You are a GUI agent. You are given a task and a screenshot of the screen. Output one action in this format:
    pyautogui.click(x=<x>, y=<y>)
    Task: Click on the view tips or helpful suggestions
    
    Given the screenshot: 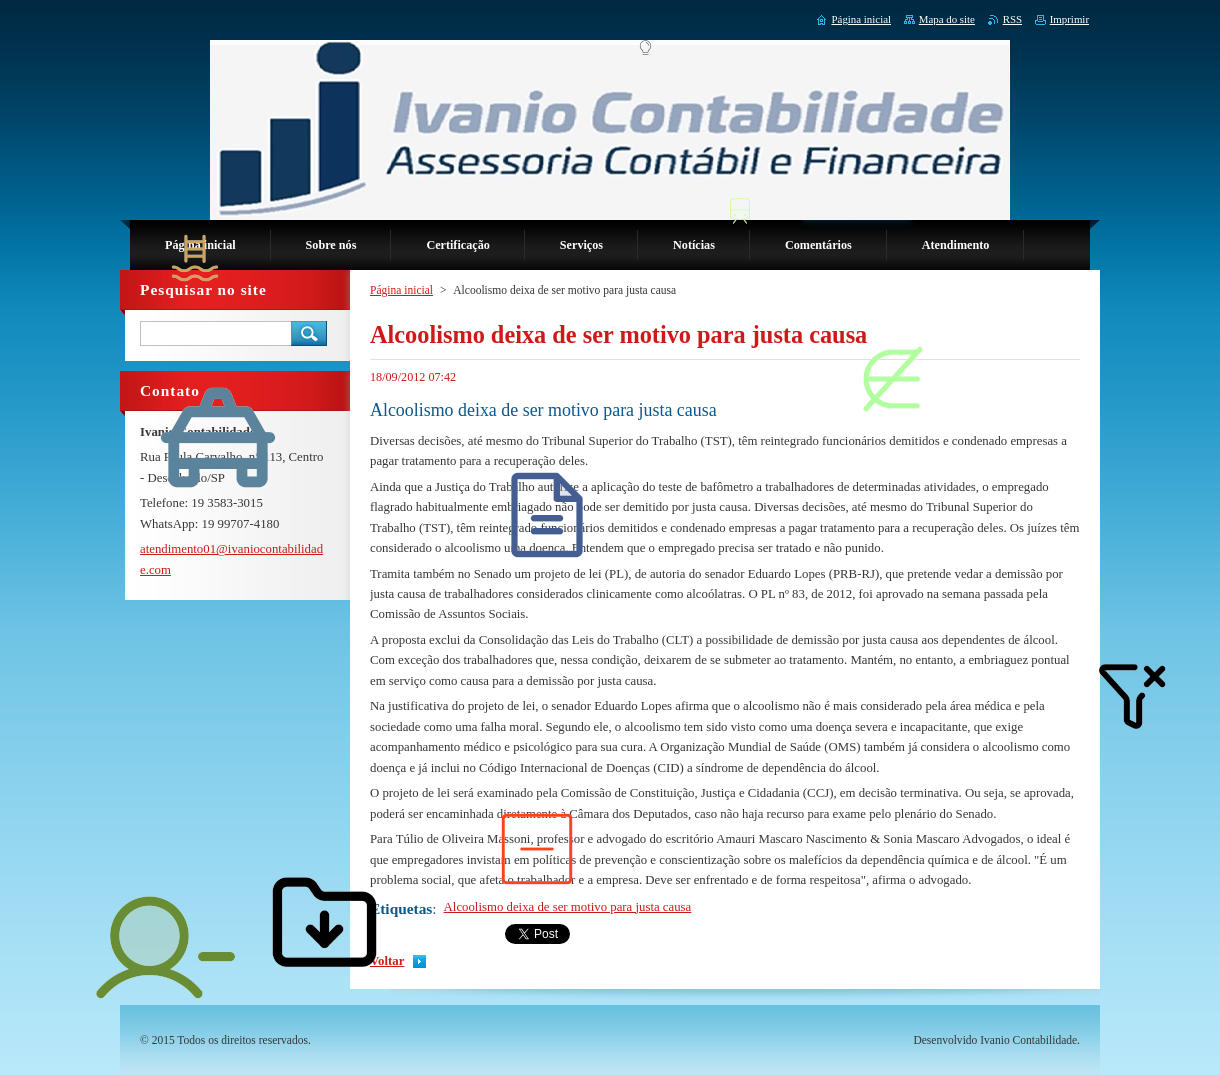 What is the action you would take?
    pyautogui.click(x=645, y=47)
    